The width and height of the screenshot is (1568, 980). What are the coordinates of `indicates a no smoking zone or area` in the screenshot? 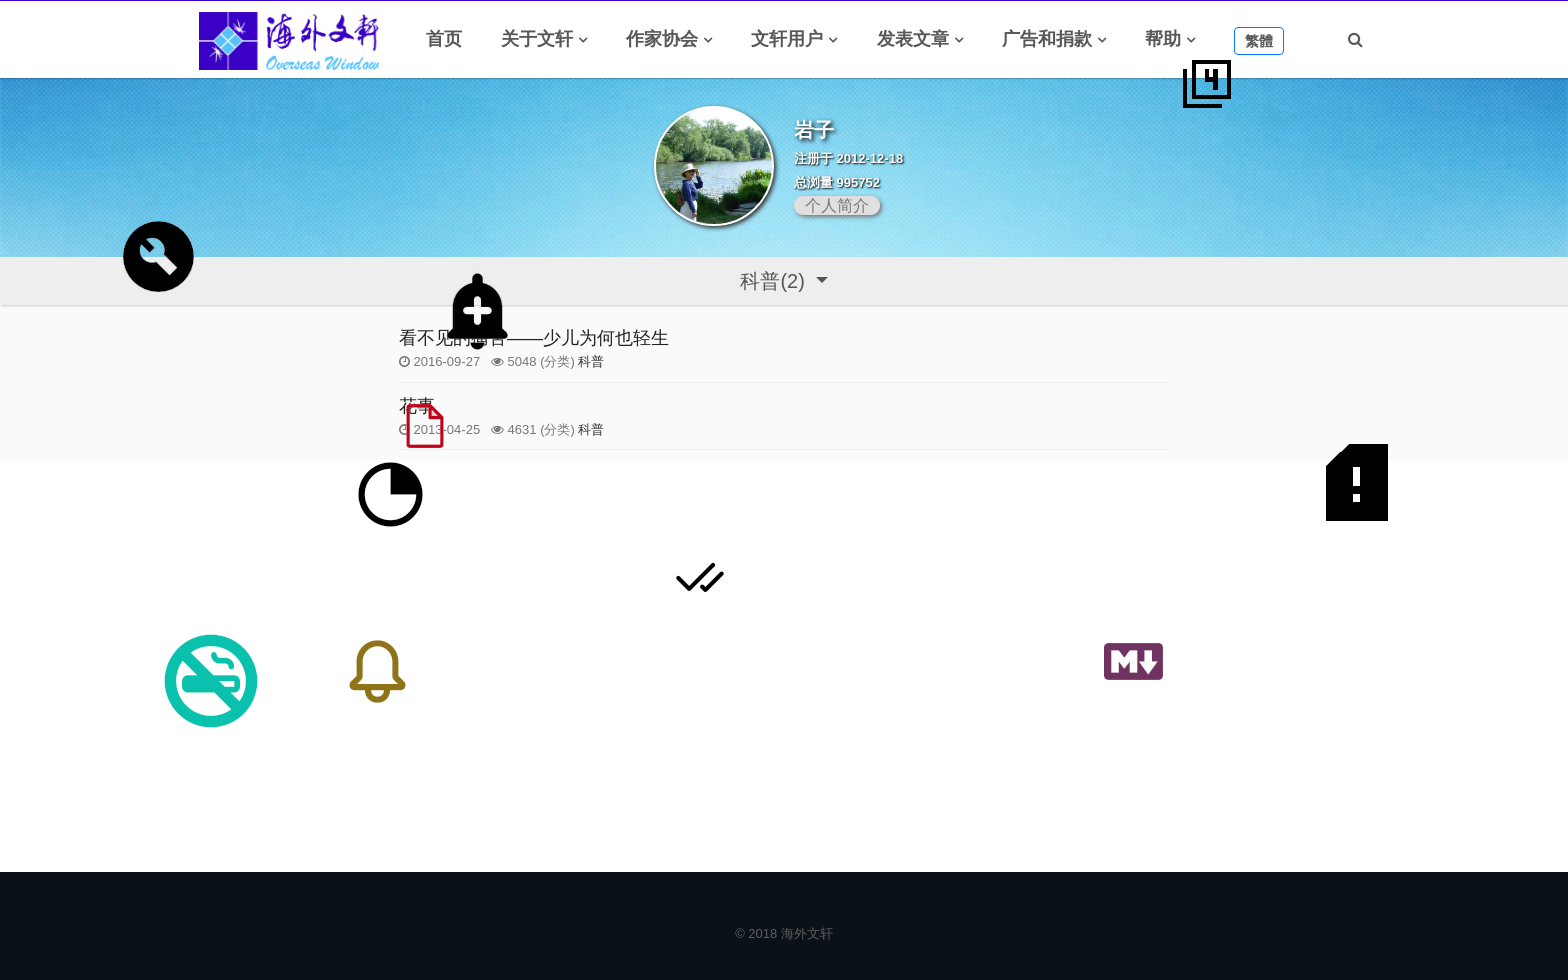 It's located at (211, 681).